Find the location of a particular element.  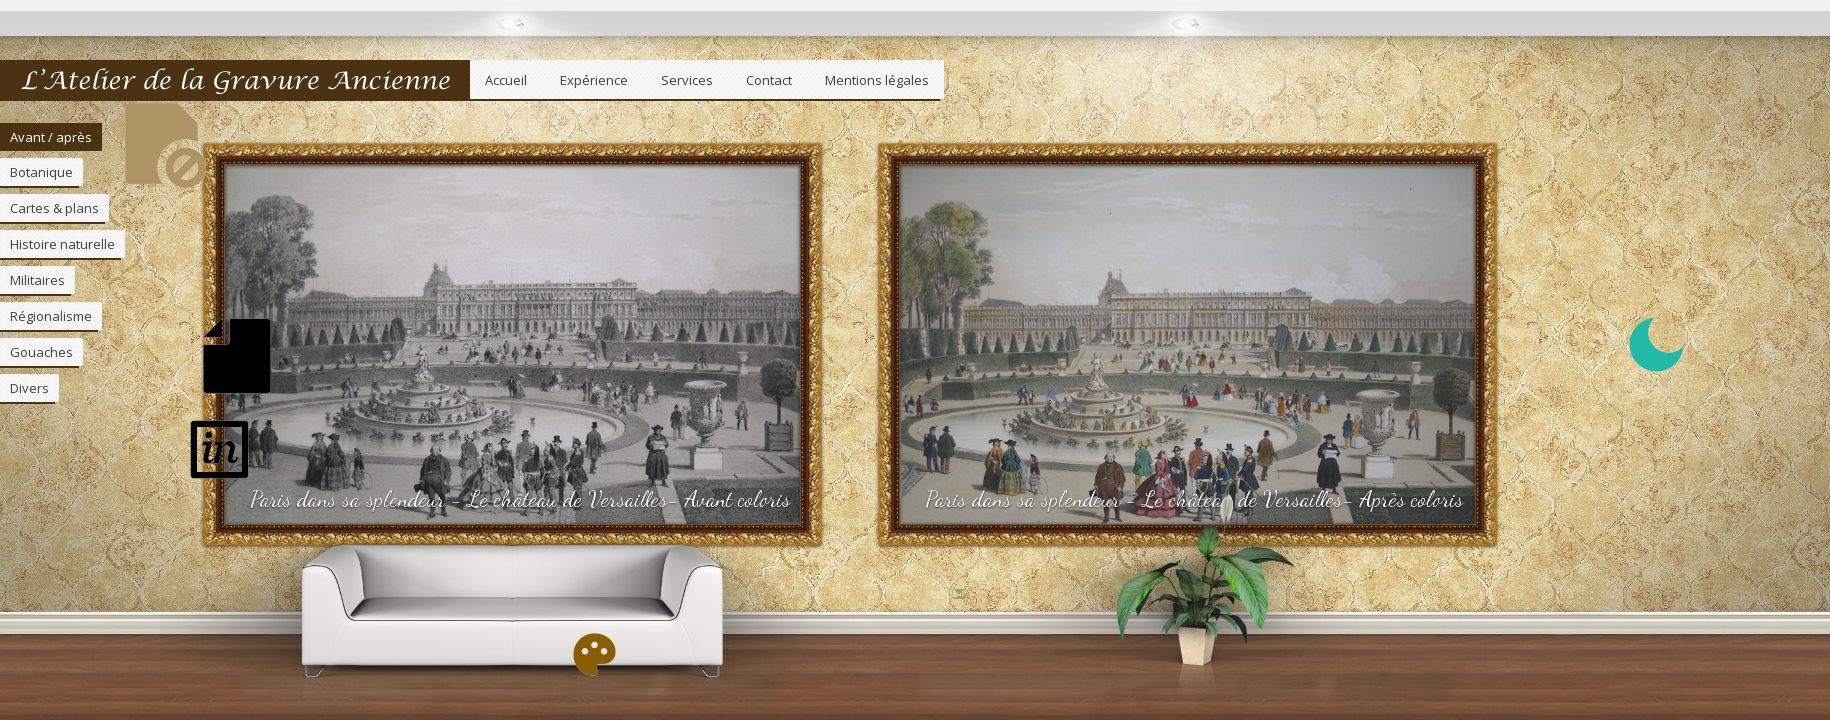

file access denied or restricted is located at coordinates (161, 143).